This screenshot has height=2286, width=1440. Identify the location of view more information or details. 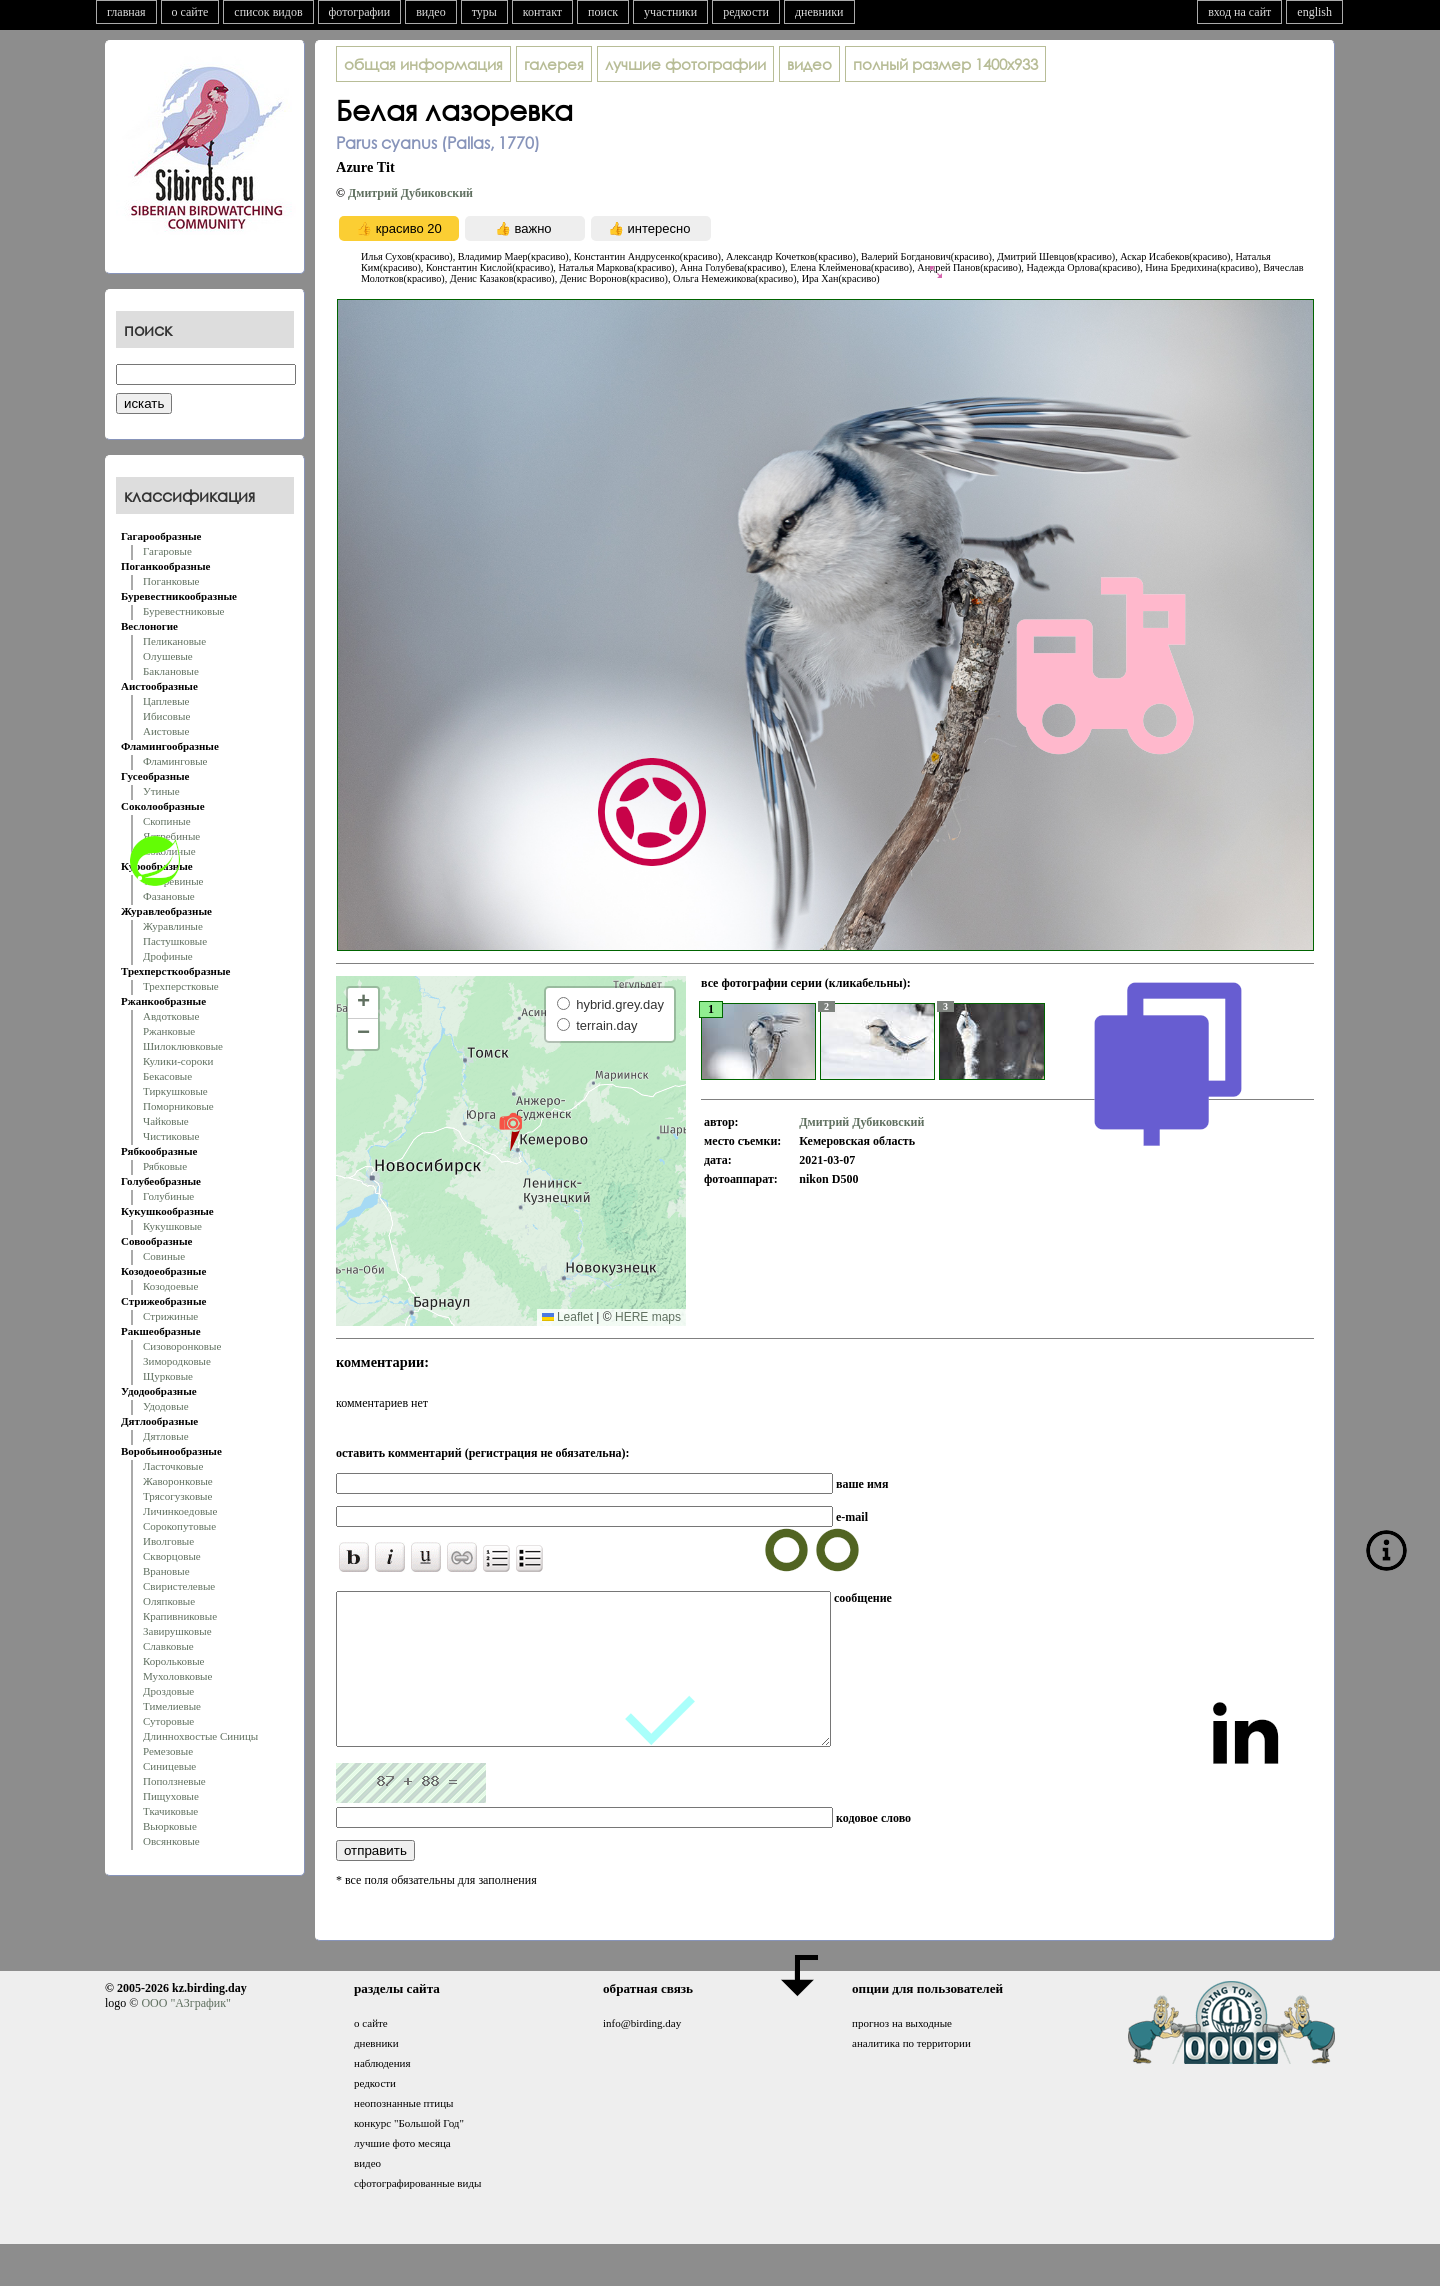
(1386, 1550).